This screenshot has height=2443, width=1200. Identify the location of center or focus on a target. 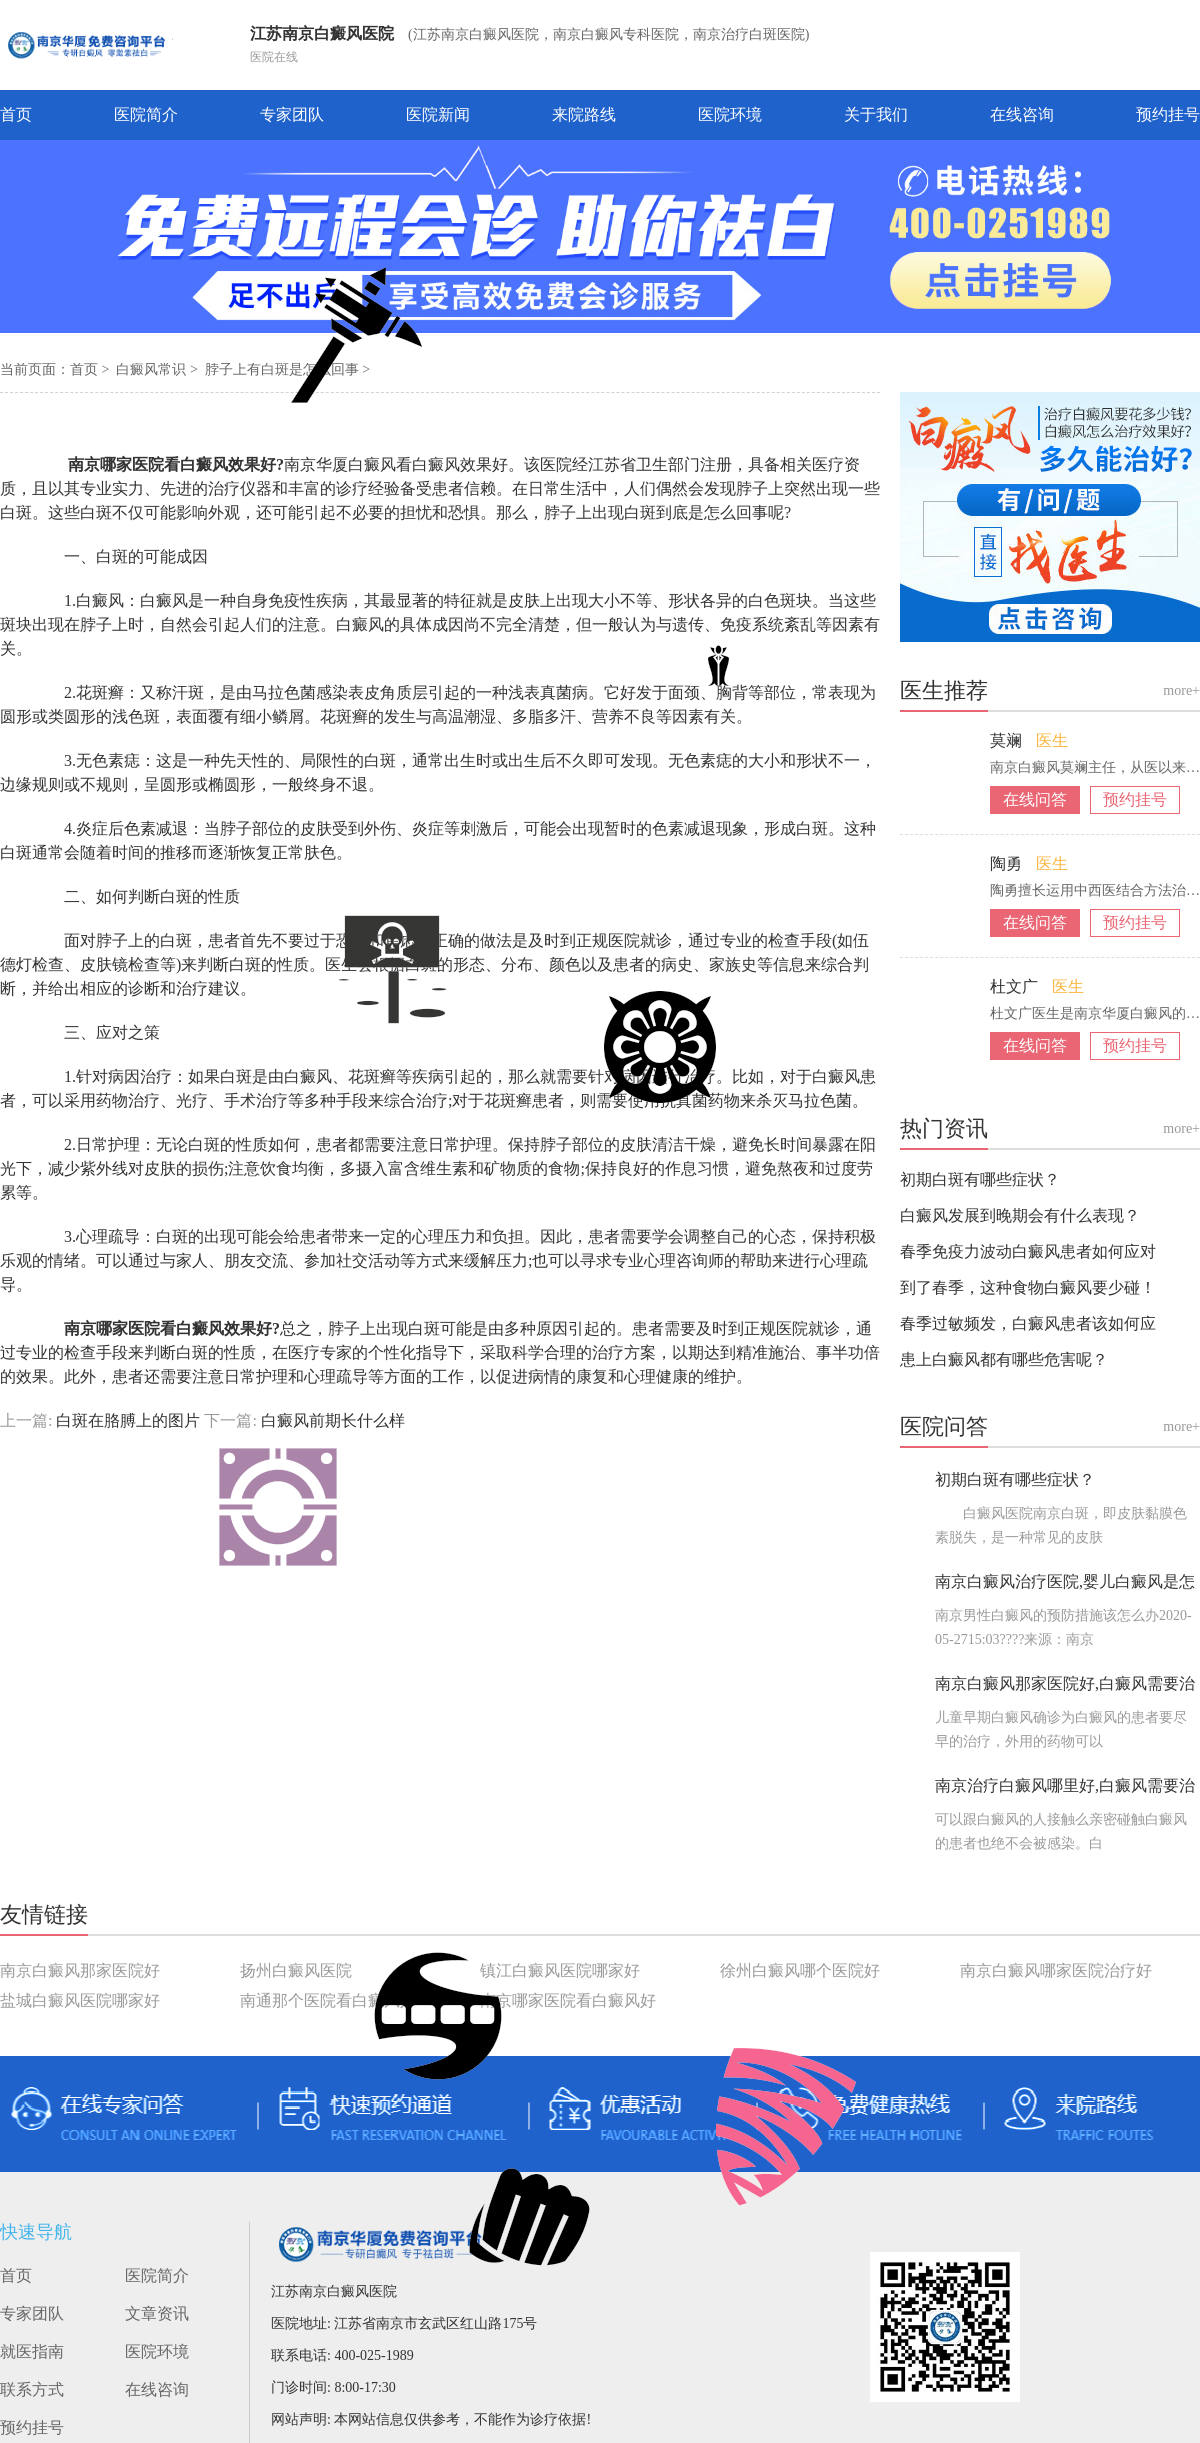
(278, 1507).